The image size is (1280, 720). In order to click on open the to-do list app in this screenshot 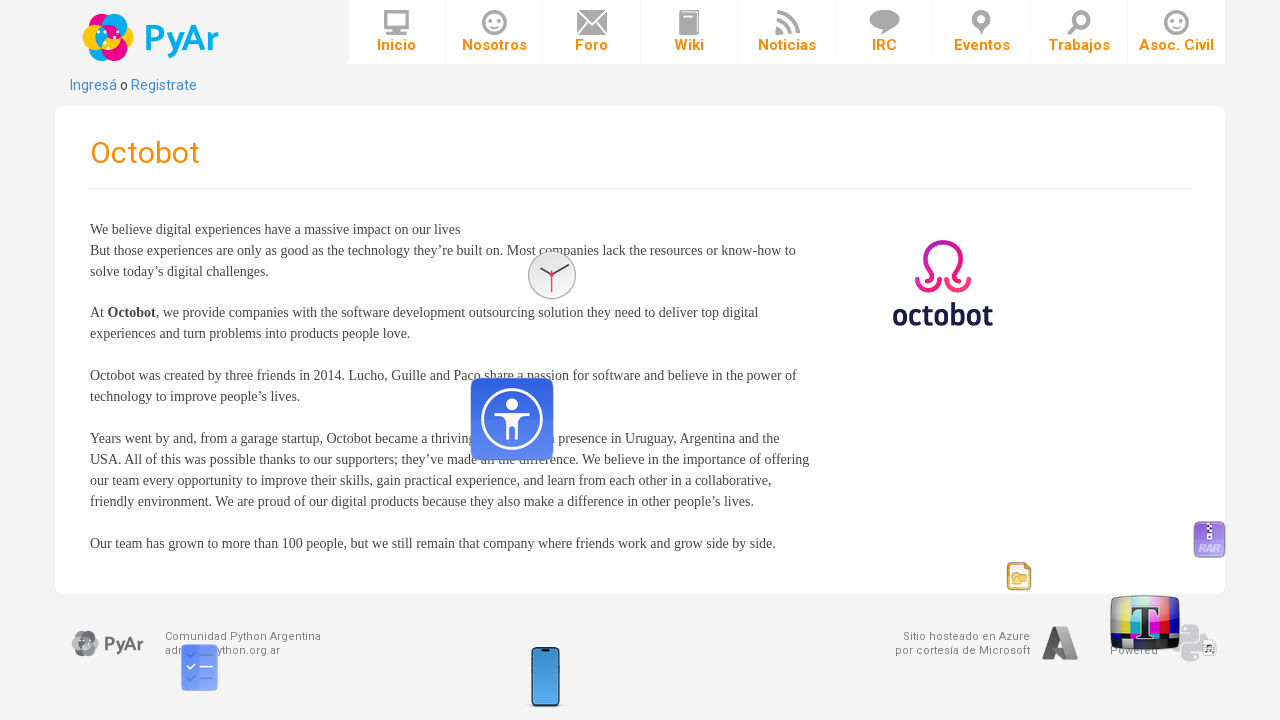, I will do `click(199, 667)`.